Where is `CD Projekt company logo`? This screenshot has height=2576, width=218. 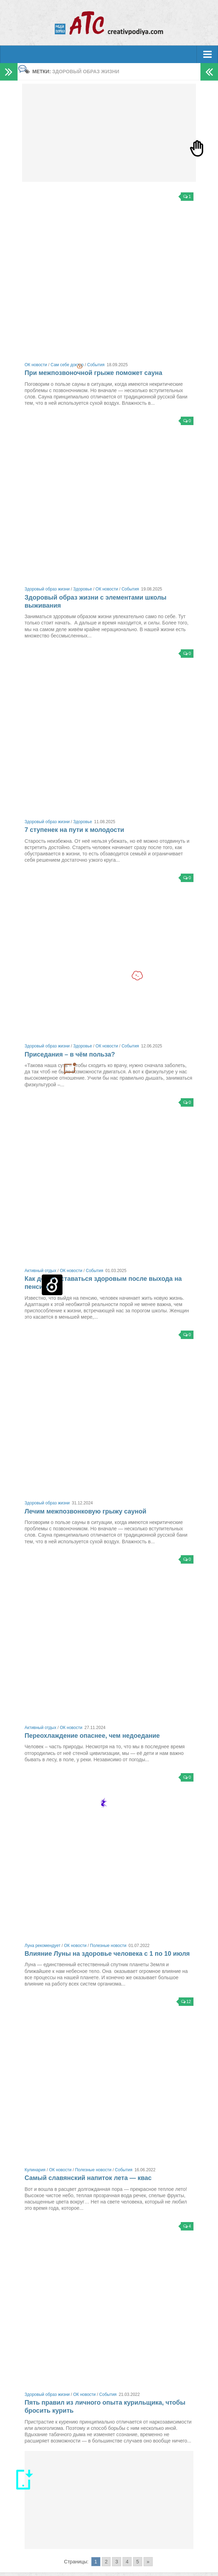 CD Projekt company logo is located at coordinates (104, 1803).